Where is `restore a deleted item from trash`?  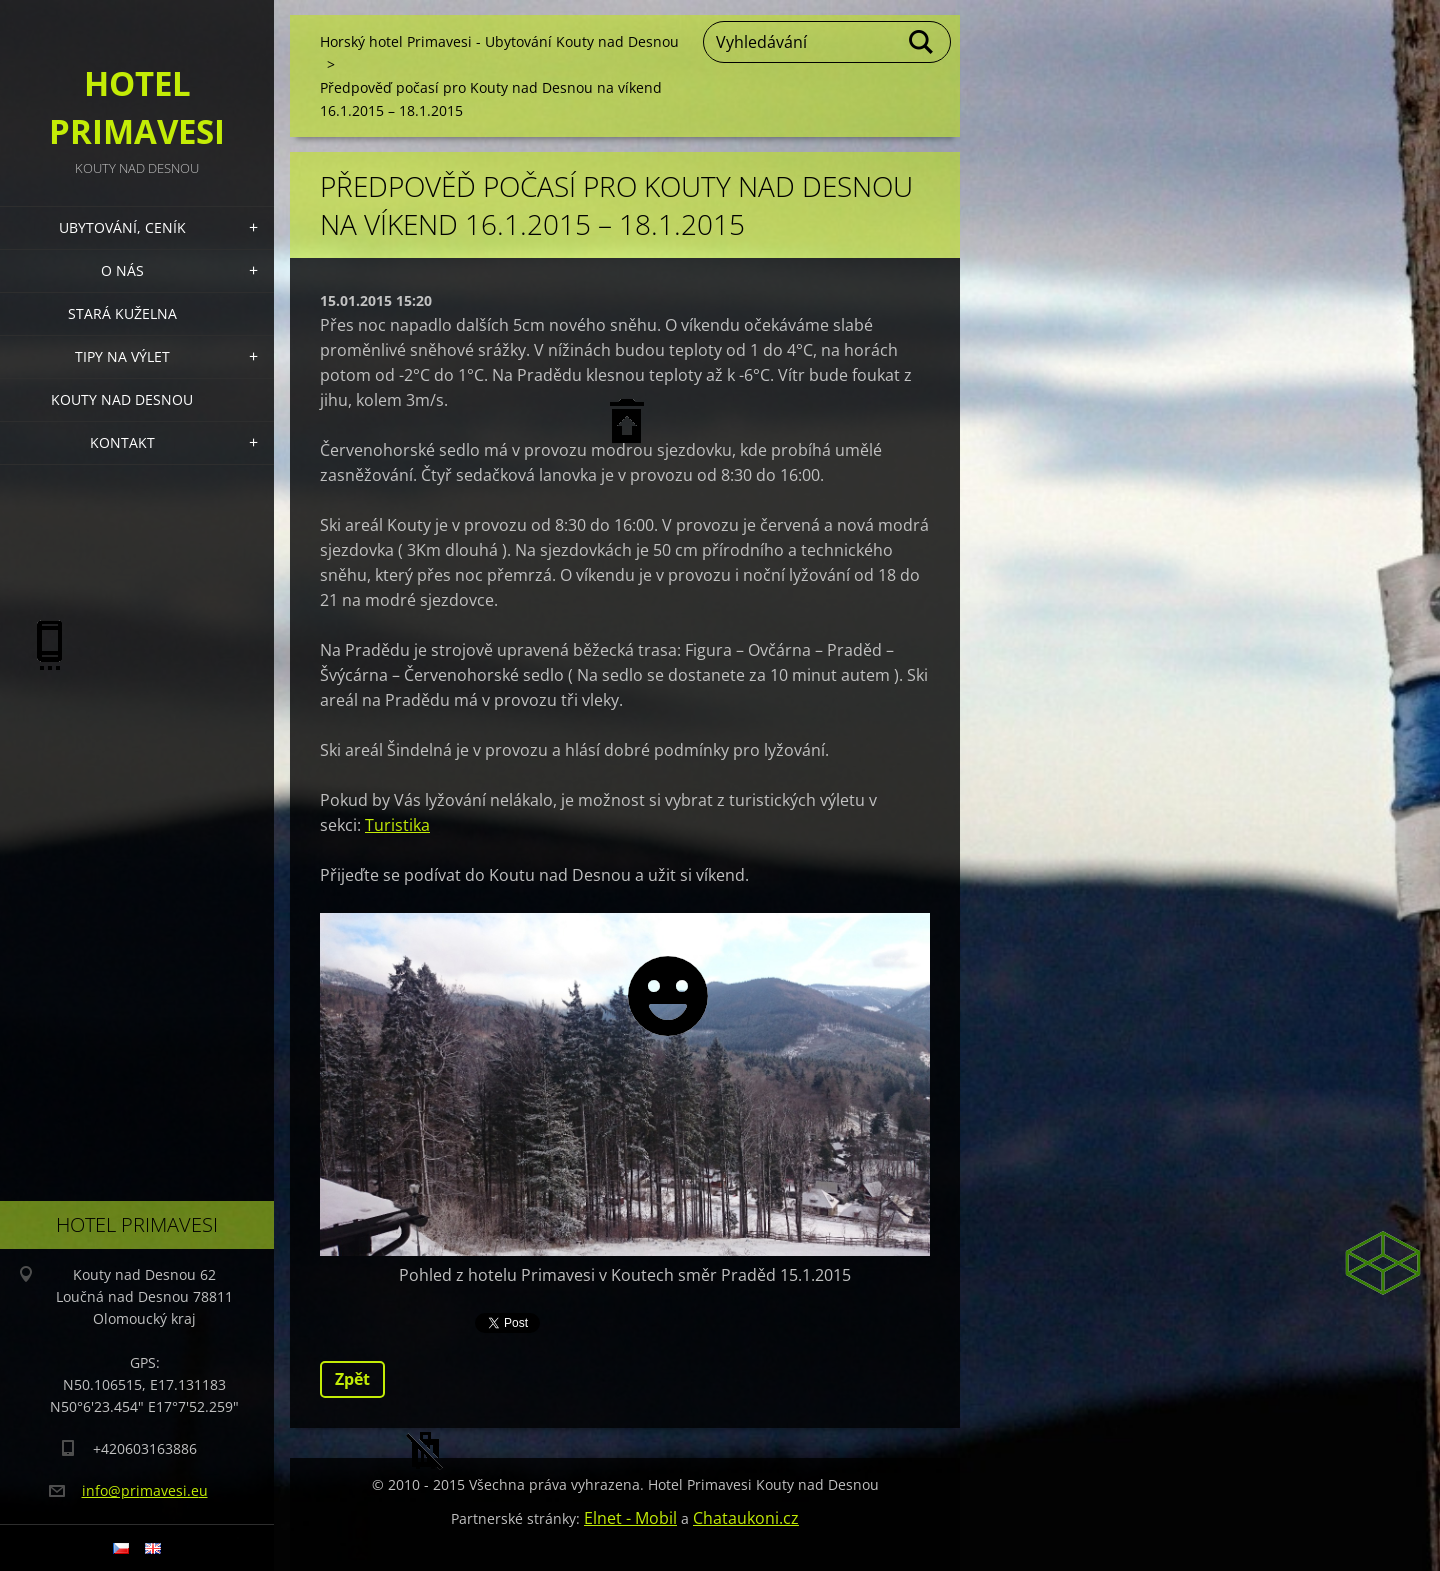
restore a deleted item from trash is located at coordinates (627, 421).